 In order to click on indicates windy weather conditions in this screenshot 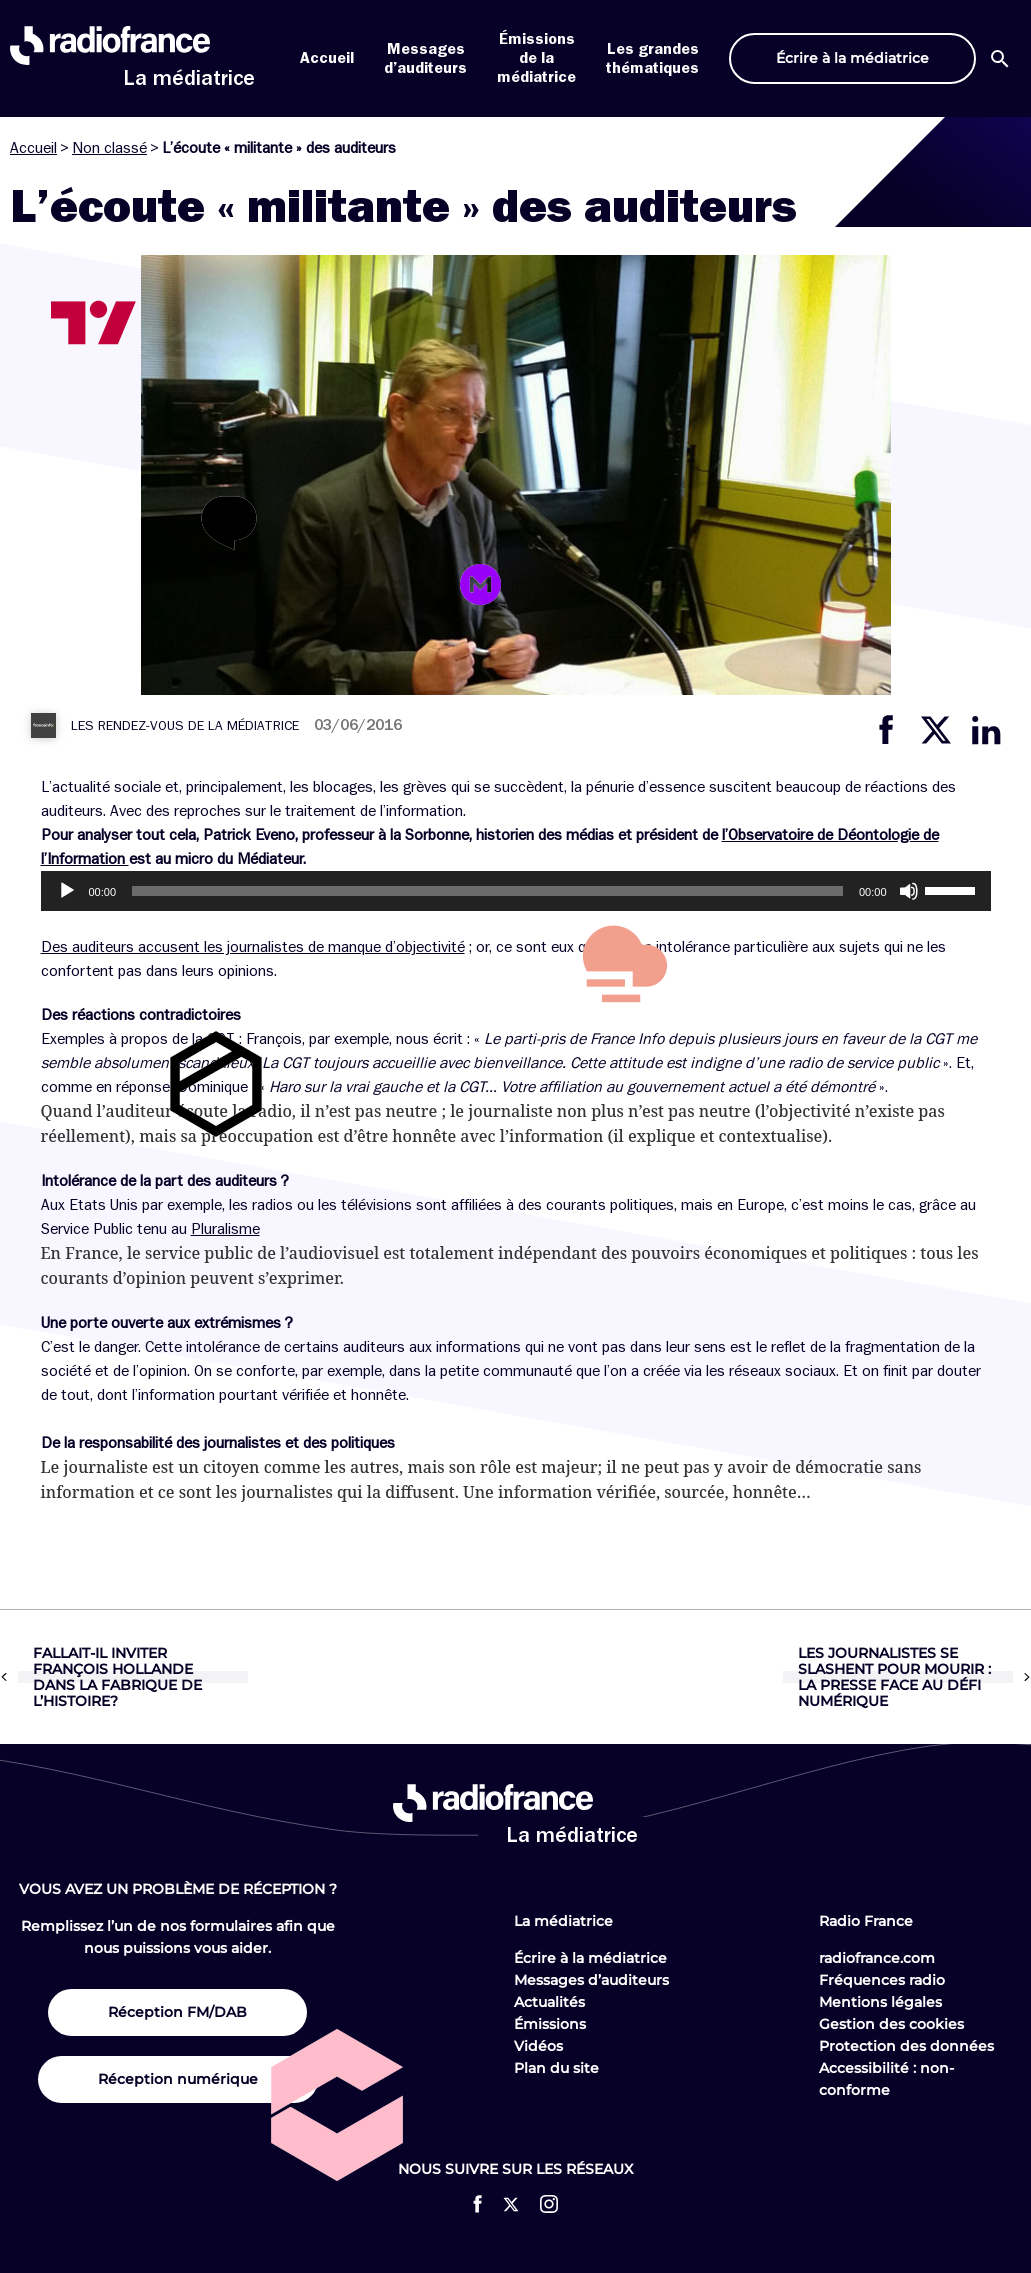, I will do `click(625, 960)`.